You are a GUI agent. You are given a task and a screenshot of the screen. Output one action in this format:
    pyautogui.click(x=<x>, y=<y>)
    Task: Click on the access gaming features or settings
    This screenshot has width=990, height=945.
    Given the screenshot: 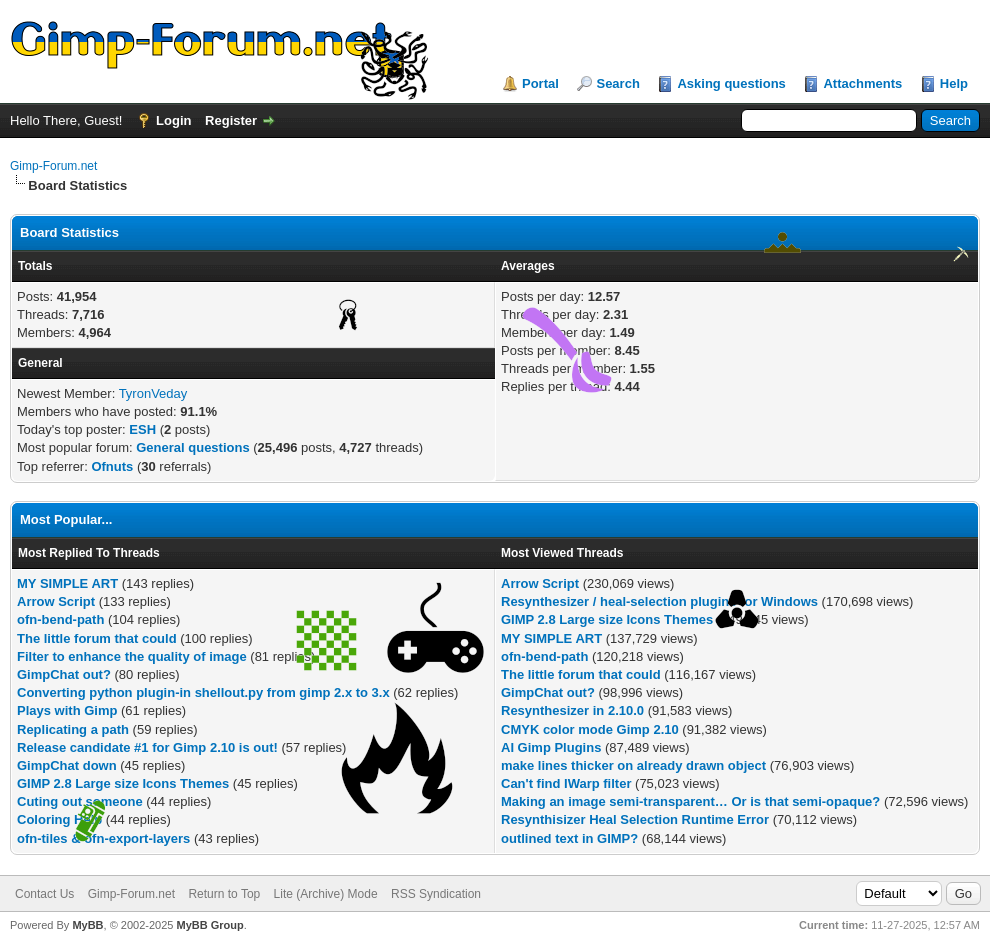 What is the action you would take?
    pyautogui.click(x=435, y=631)
    